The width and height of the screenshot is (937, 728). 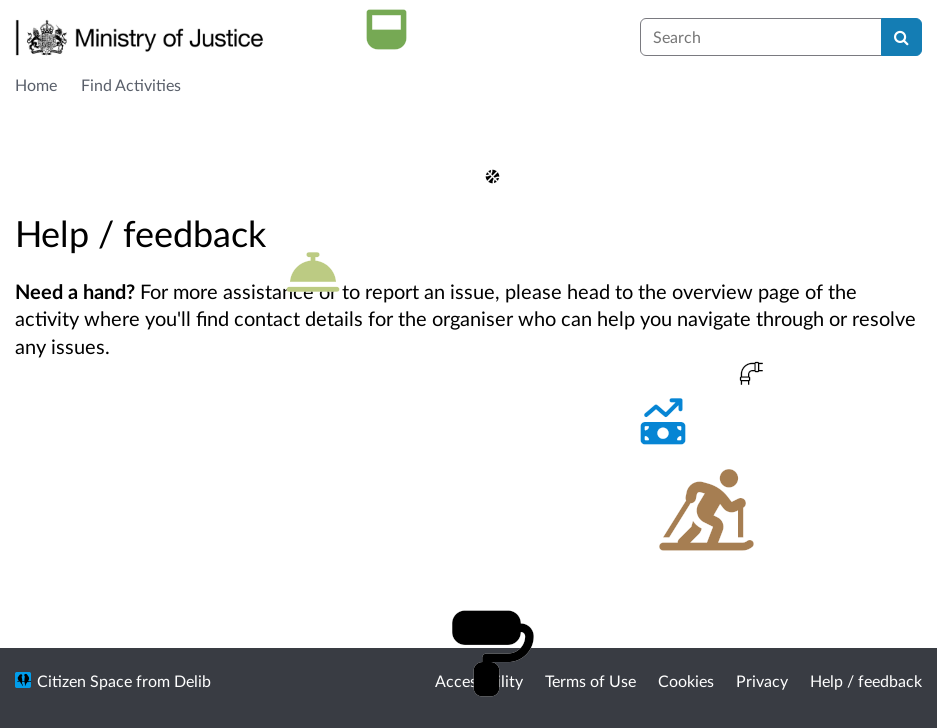 What do you see at coordinates (663, 422) in the screenshot?
I see `view financial growth or earnings trends` at bounding box center [663, 422].